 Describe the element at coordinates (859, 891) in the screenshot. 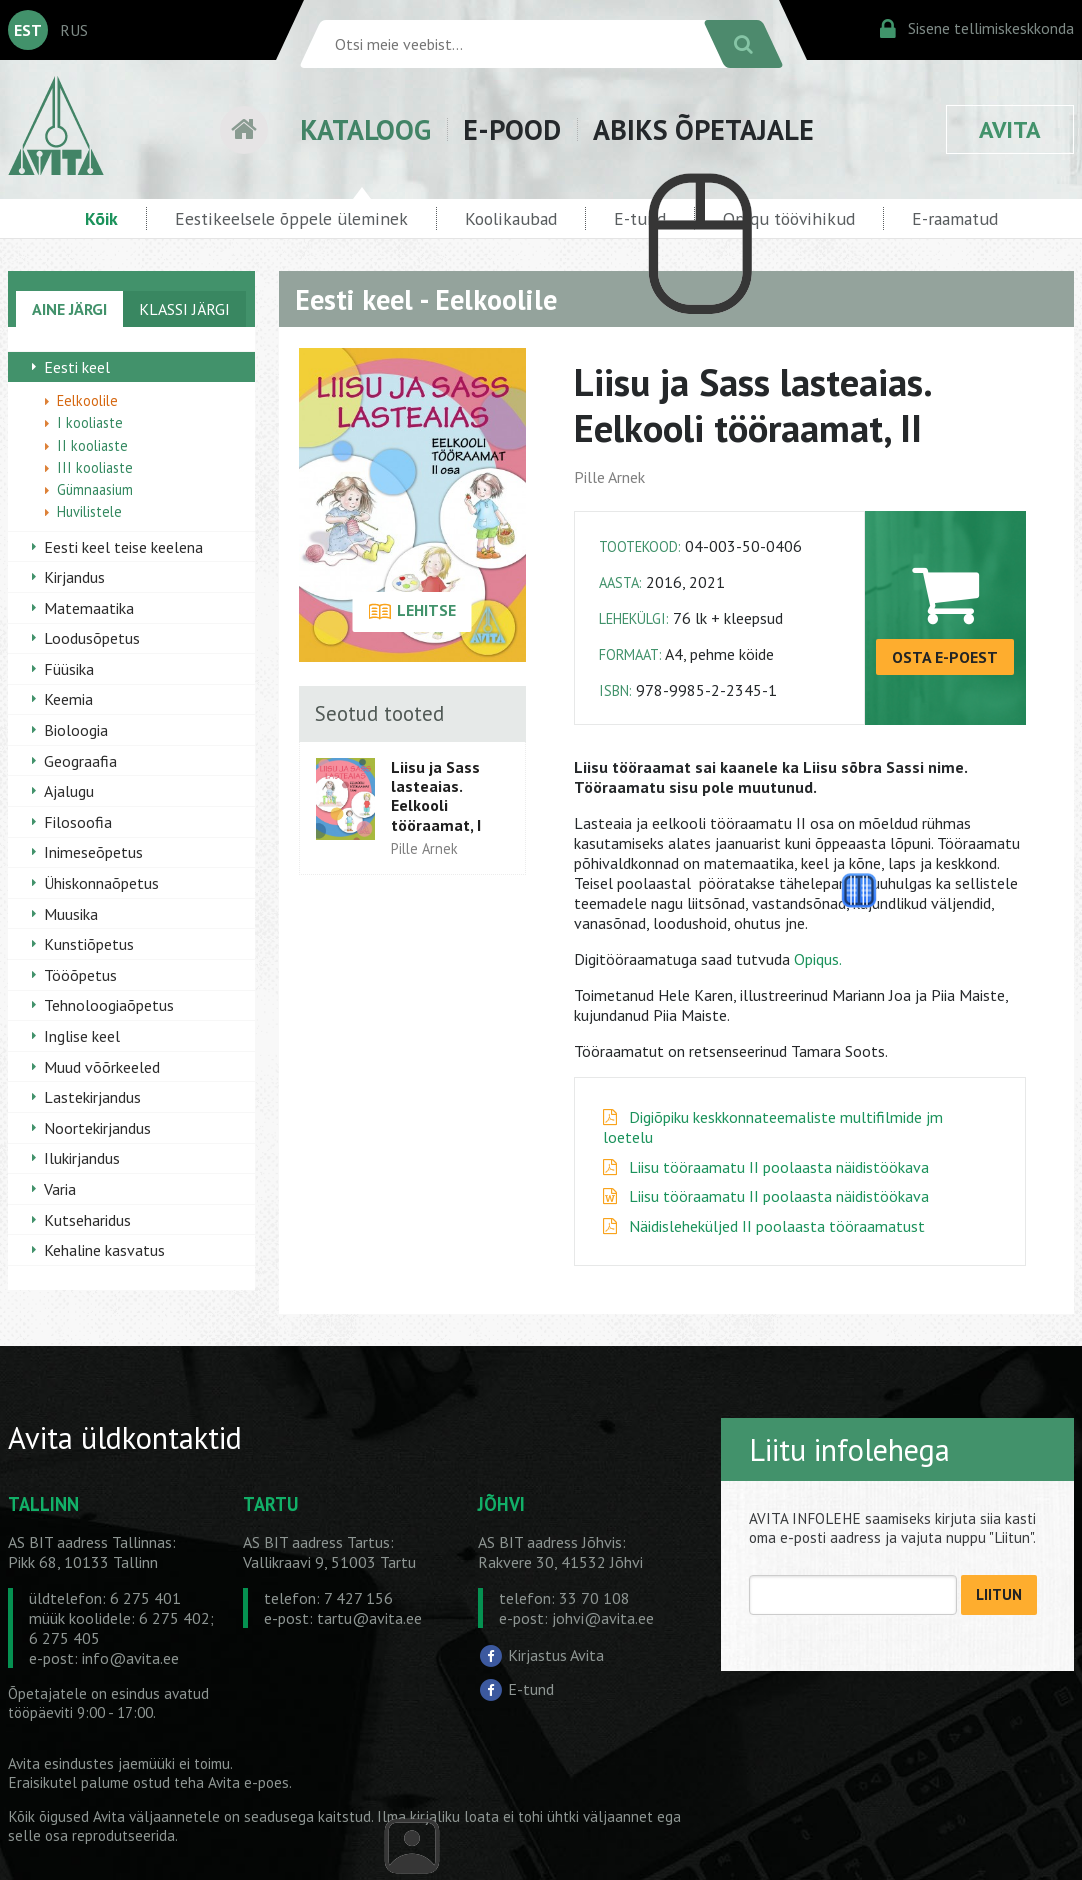

I see `open virtualization container settings` at that location.